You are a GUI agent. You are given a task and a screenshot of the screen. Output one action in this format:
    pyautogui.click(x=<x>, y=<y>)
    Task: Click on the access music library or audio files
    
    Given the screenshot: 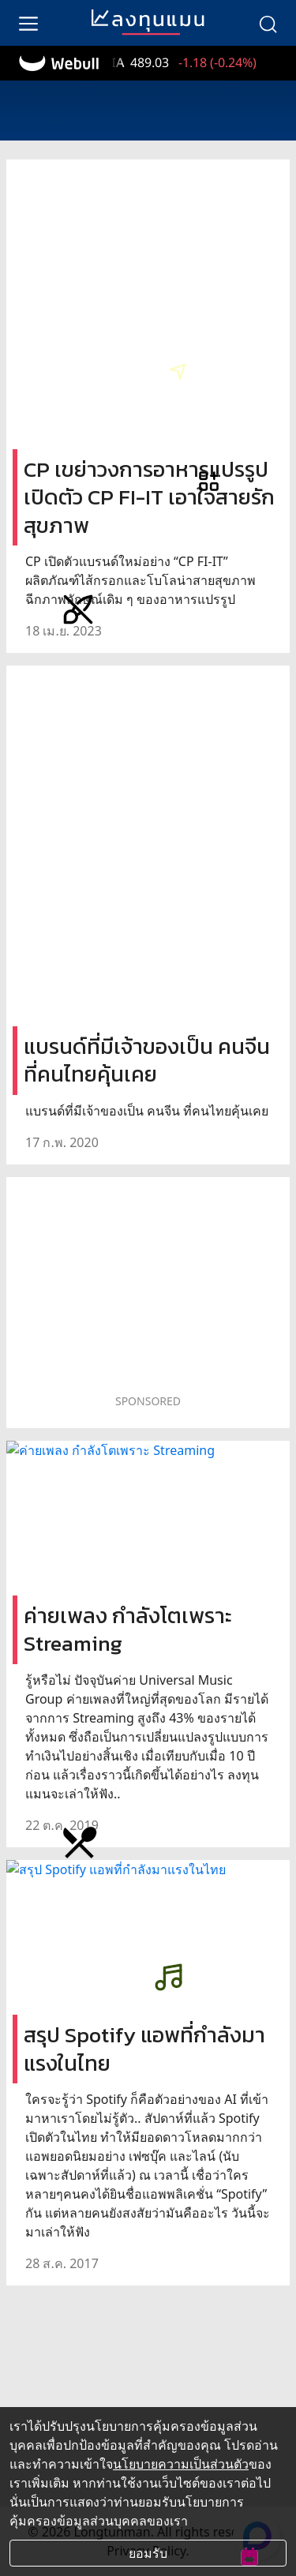 What is the action you would take?
    pyautogui.click(x=168, y=1977)
    